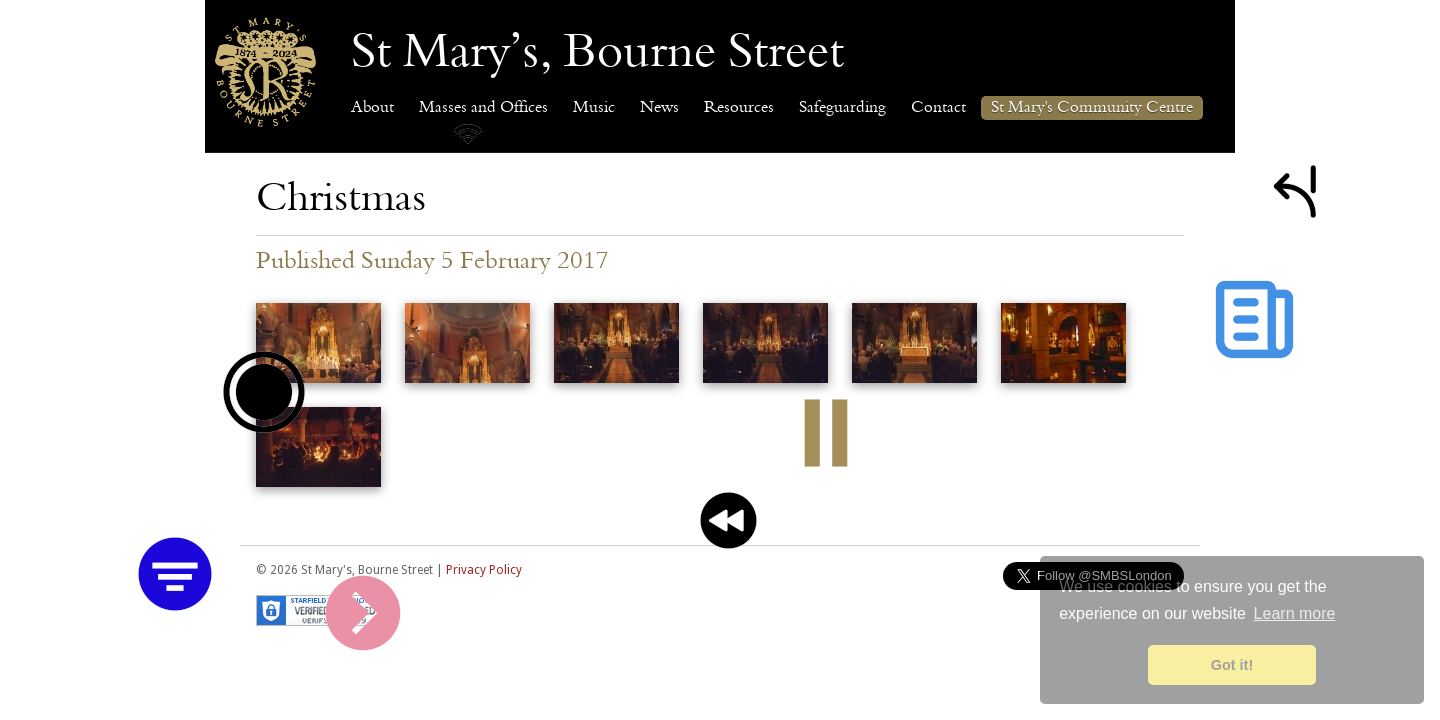  Describe the element at coordinates (826, 433) in the screenshot. I see `pause media playback` at that location.